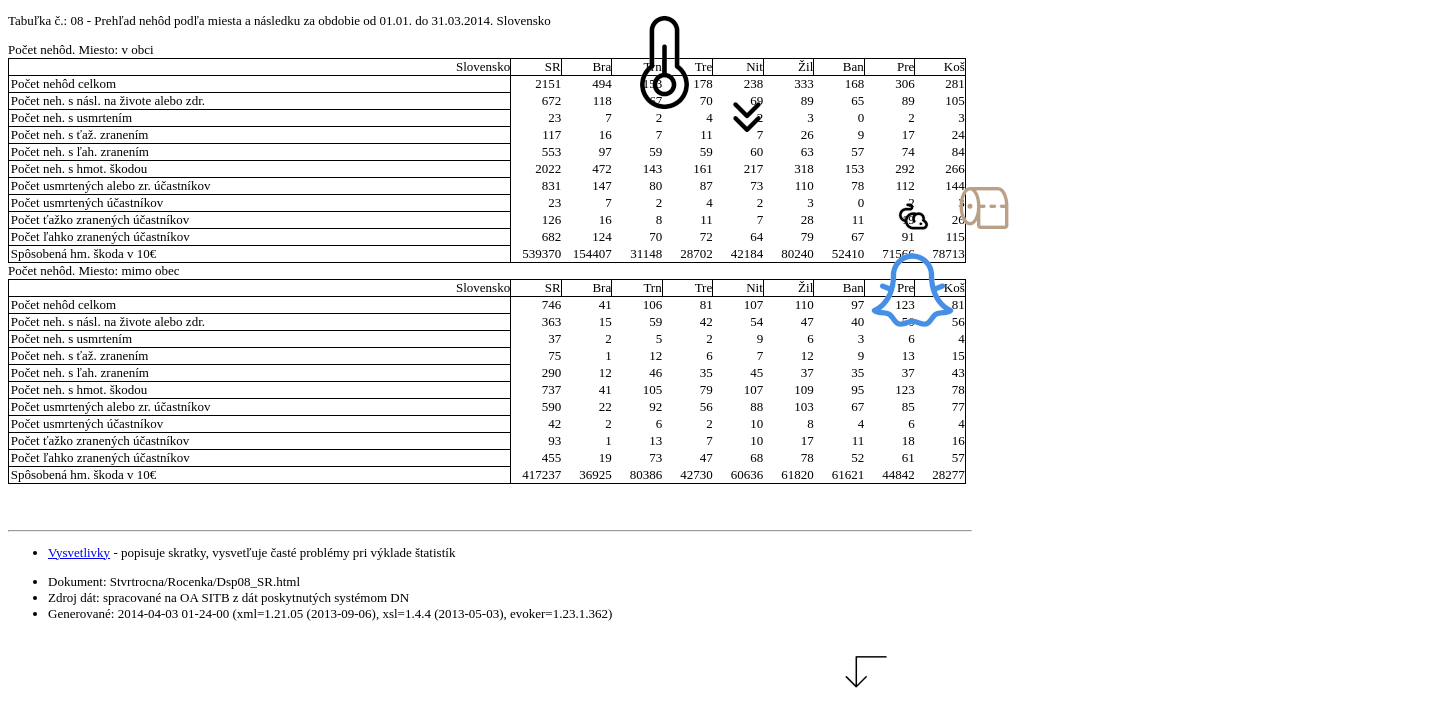 This screenshot has width=1440, height=720. I want to click on request pest control services for rodents, so click(913, 216).